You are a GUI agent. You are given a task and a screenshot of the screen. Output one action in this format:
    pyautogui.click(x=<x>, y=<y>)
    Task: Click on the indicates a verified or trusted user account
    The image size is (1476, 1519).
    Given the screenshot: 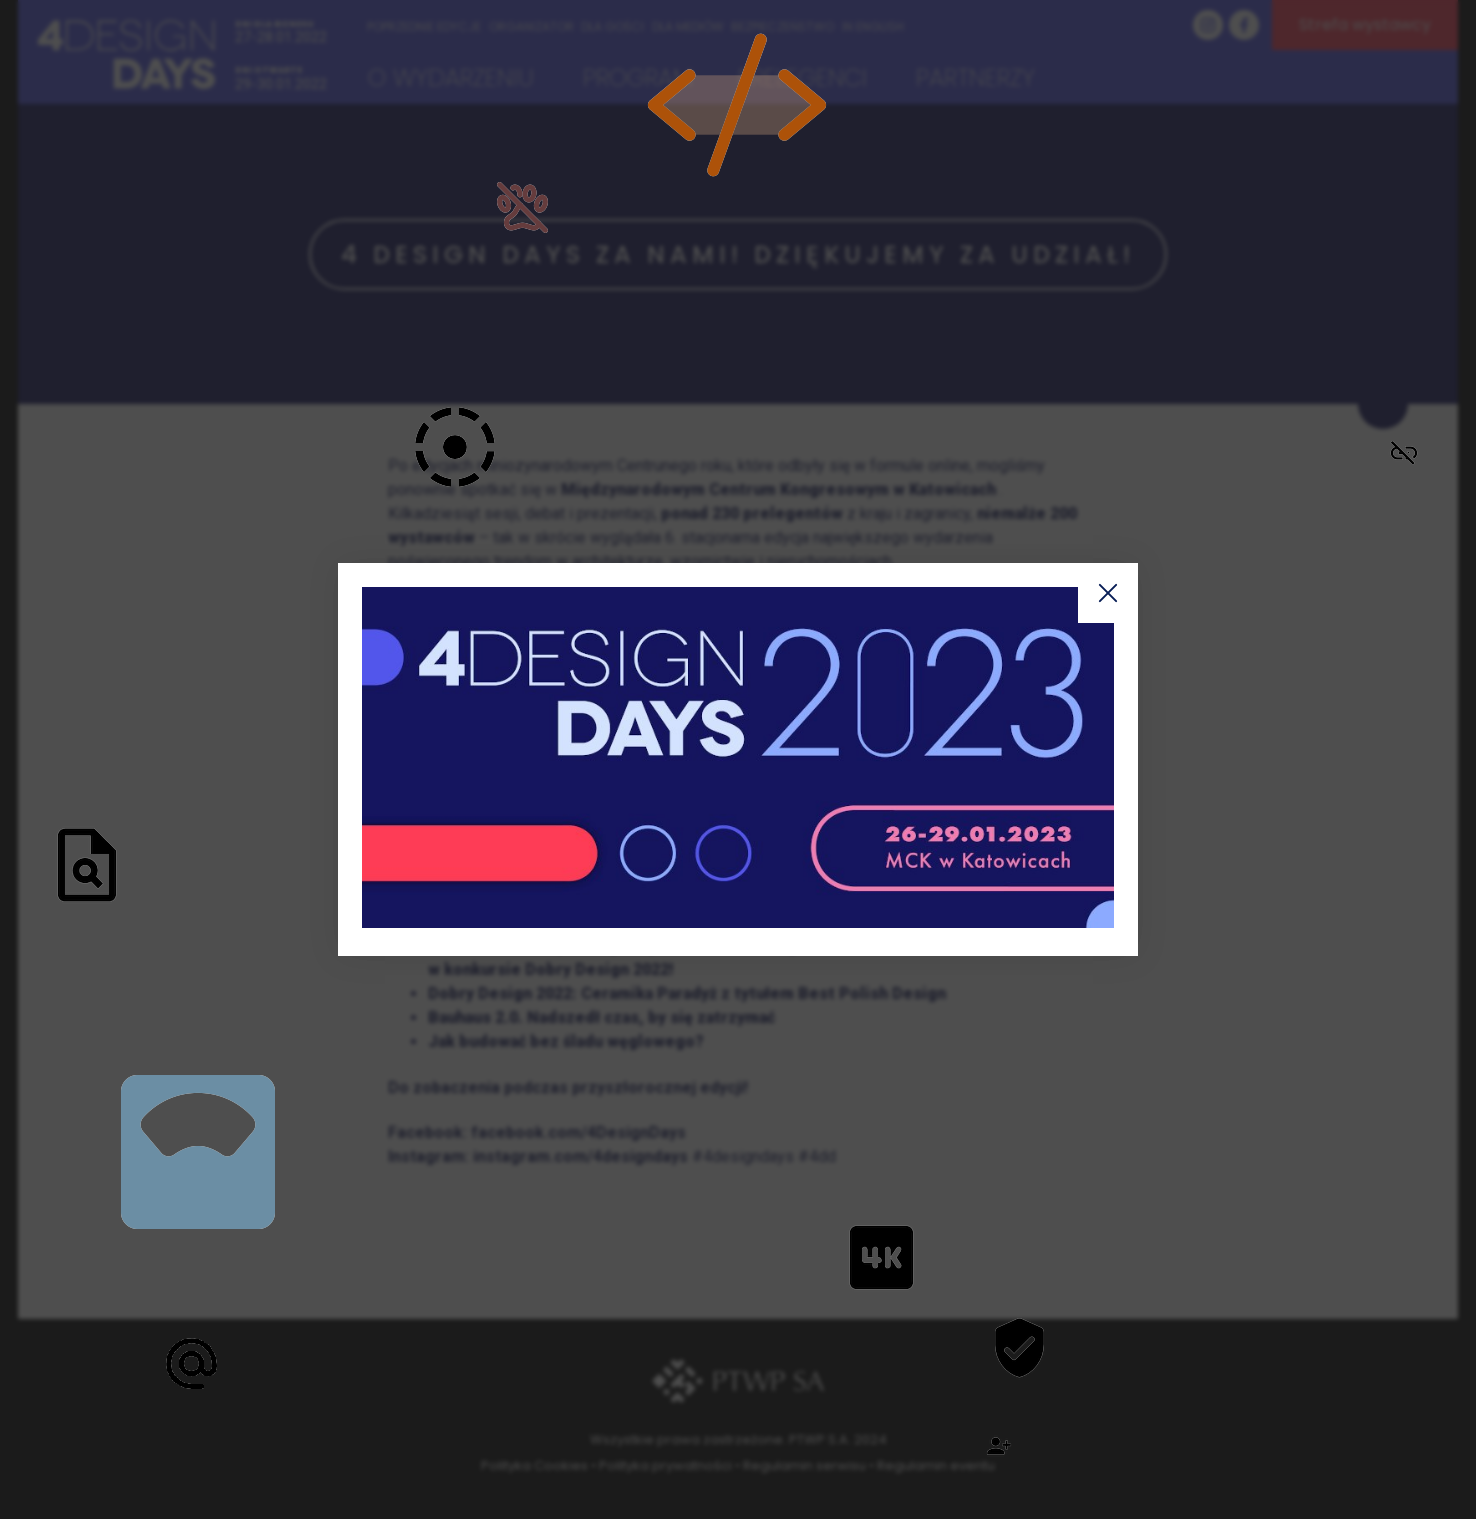 What is the action you would take?
    pyautogui.click(x=1019, y=1347)
    